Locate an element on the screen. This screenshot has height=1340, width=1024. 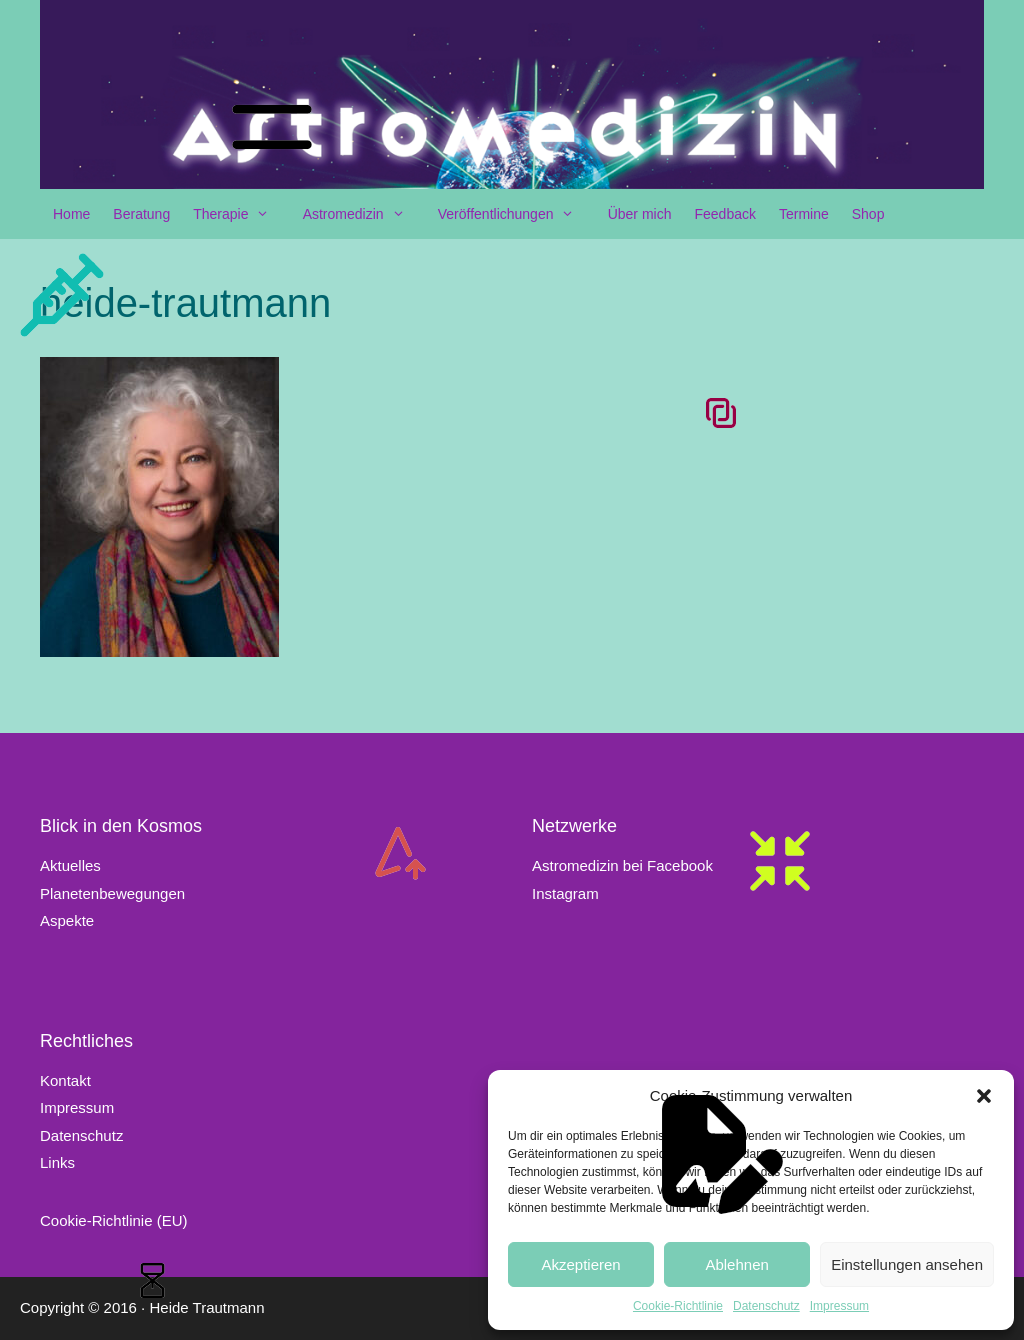
indicates a process is in progress is located at coordinates (152, 1280).